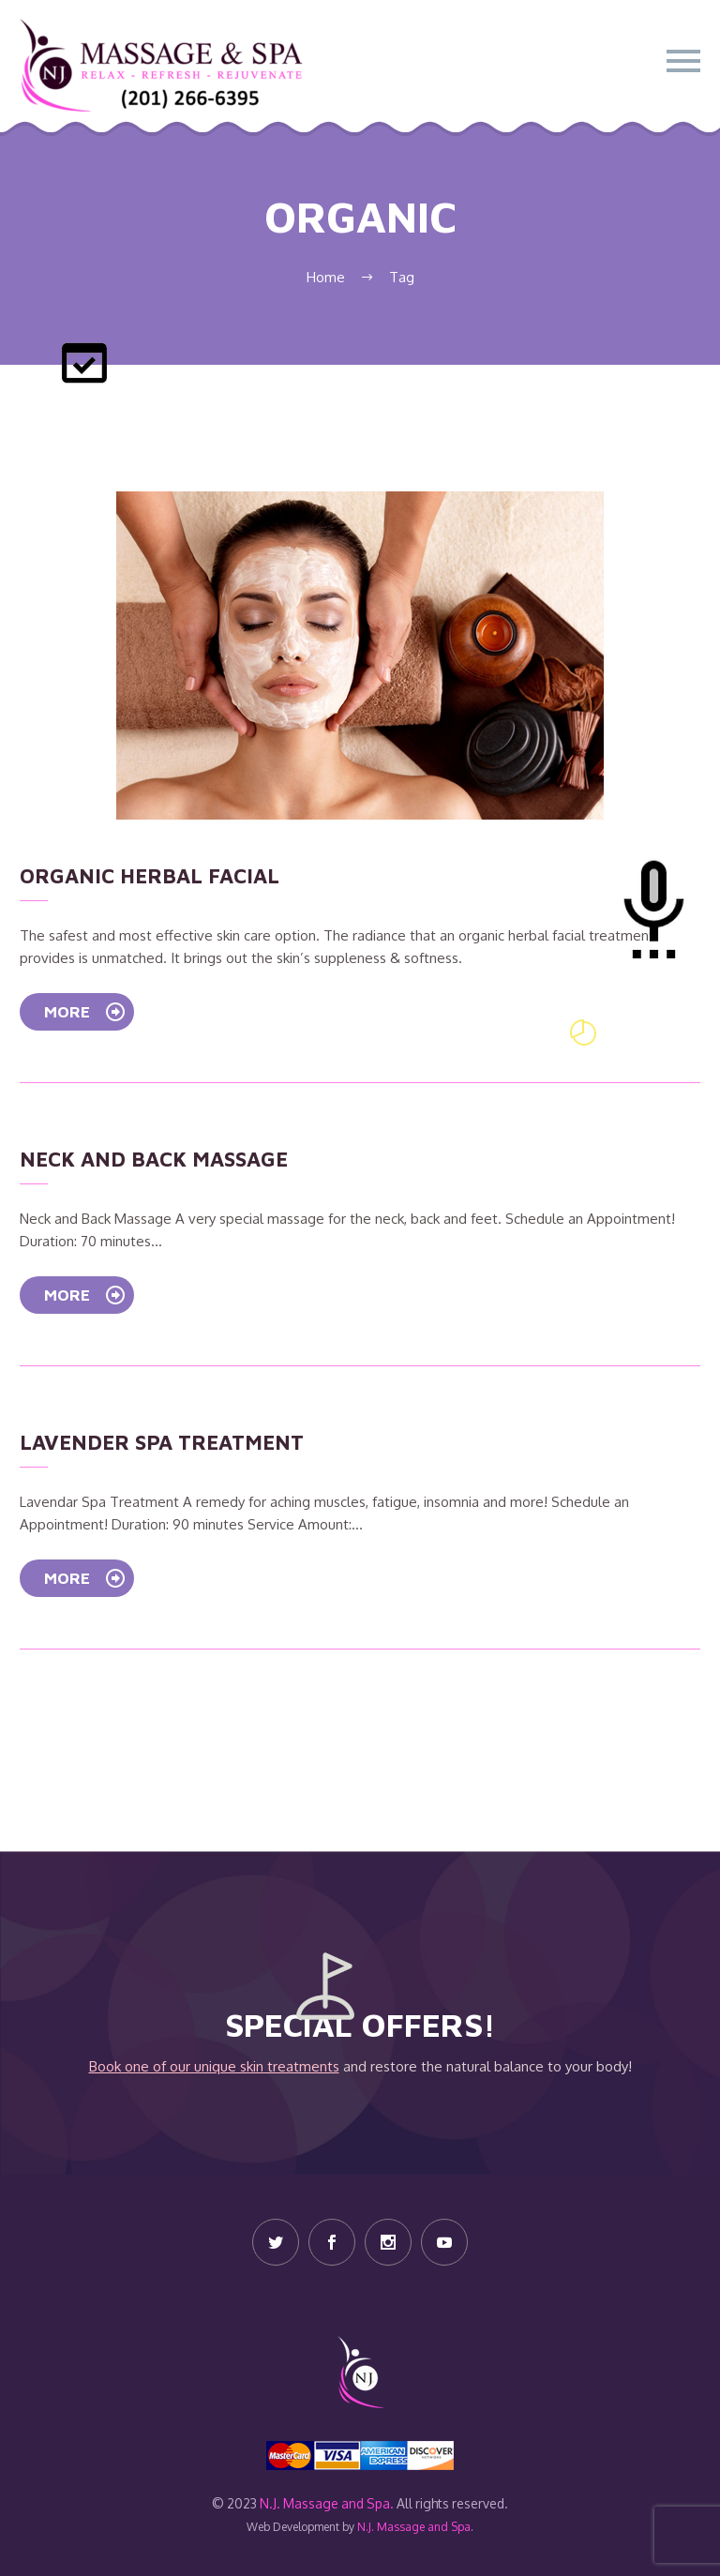 This screenshot has width=720, height=2576. Describe the element at coordinates (84, 363) in the screenshot. I see `indicates a verified domain or website` at that location.